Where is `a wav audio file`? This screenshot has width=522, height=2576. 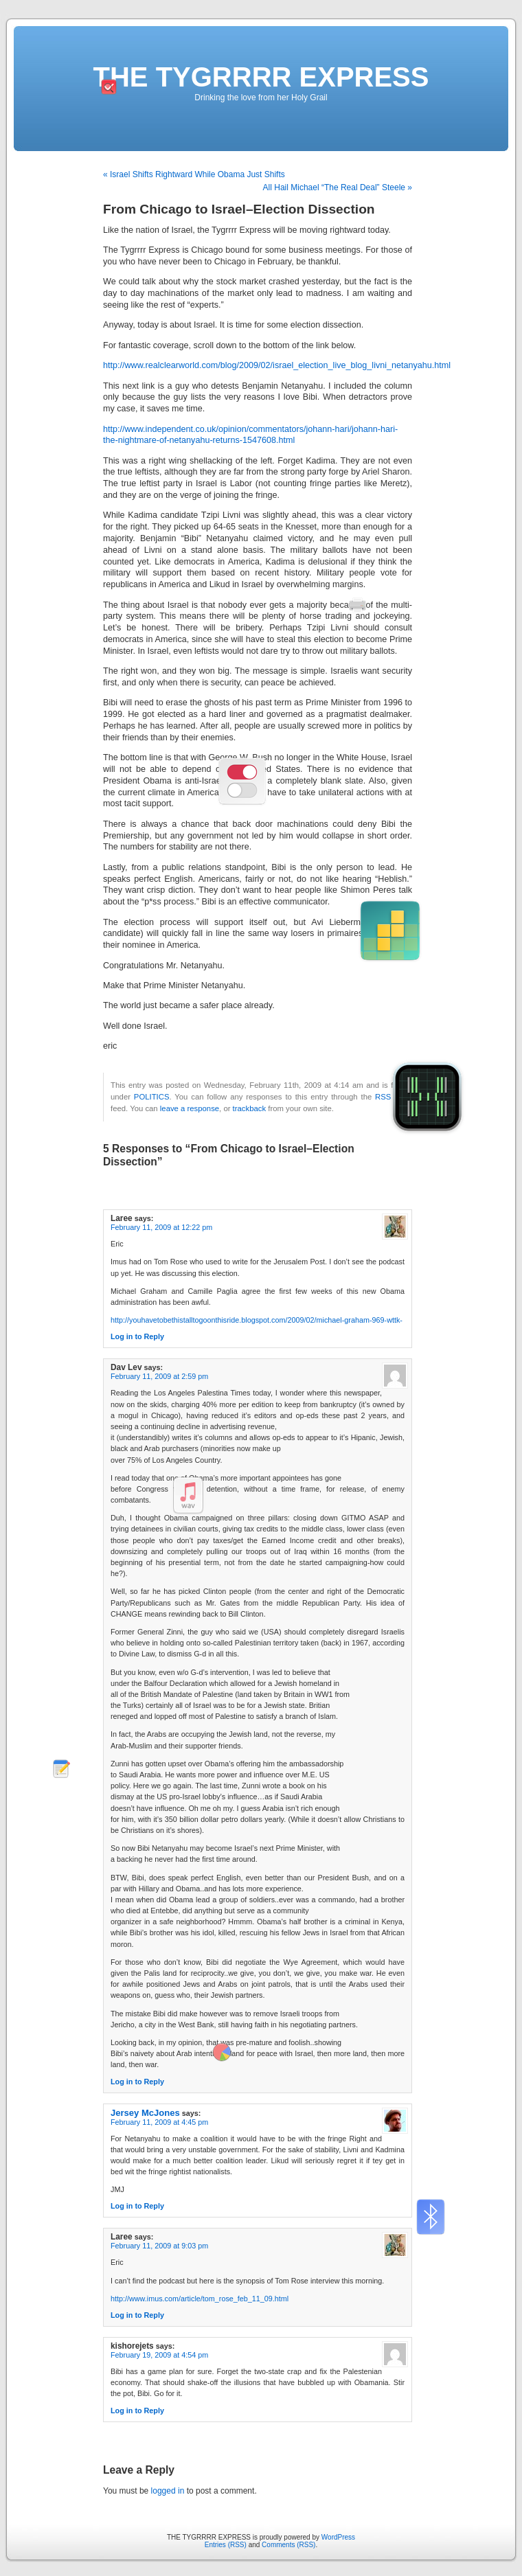 a wav audio file is located at coordinates (188, 1495).